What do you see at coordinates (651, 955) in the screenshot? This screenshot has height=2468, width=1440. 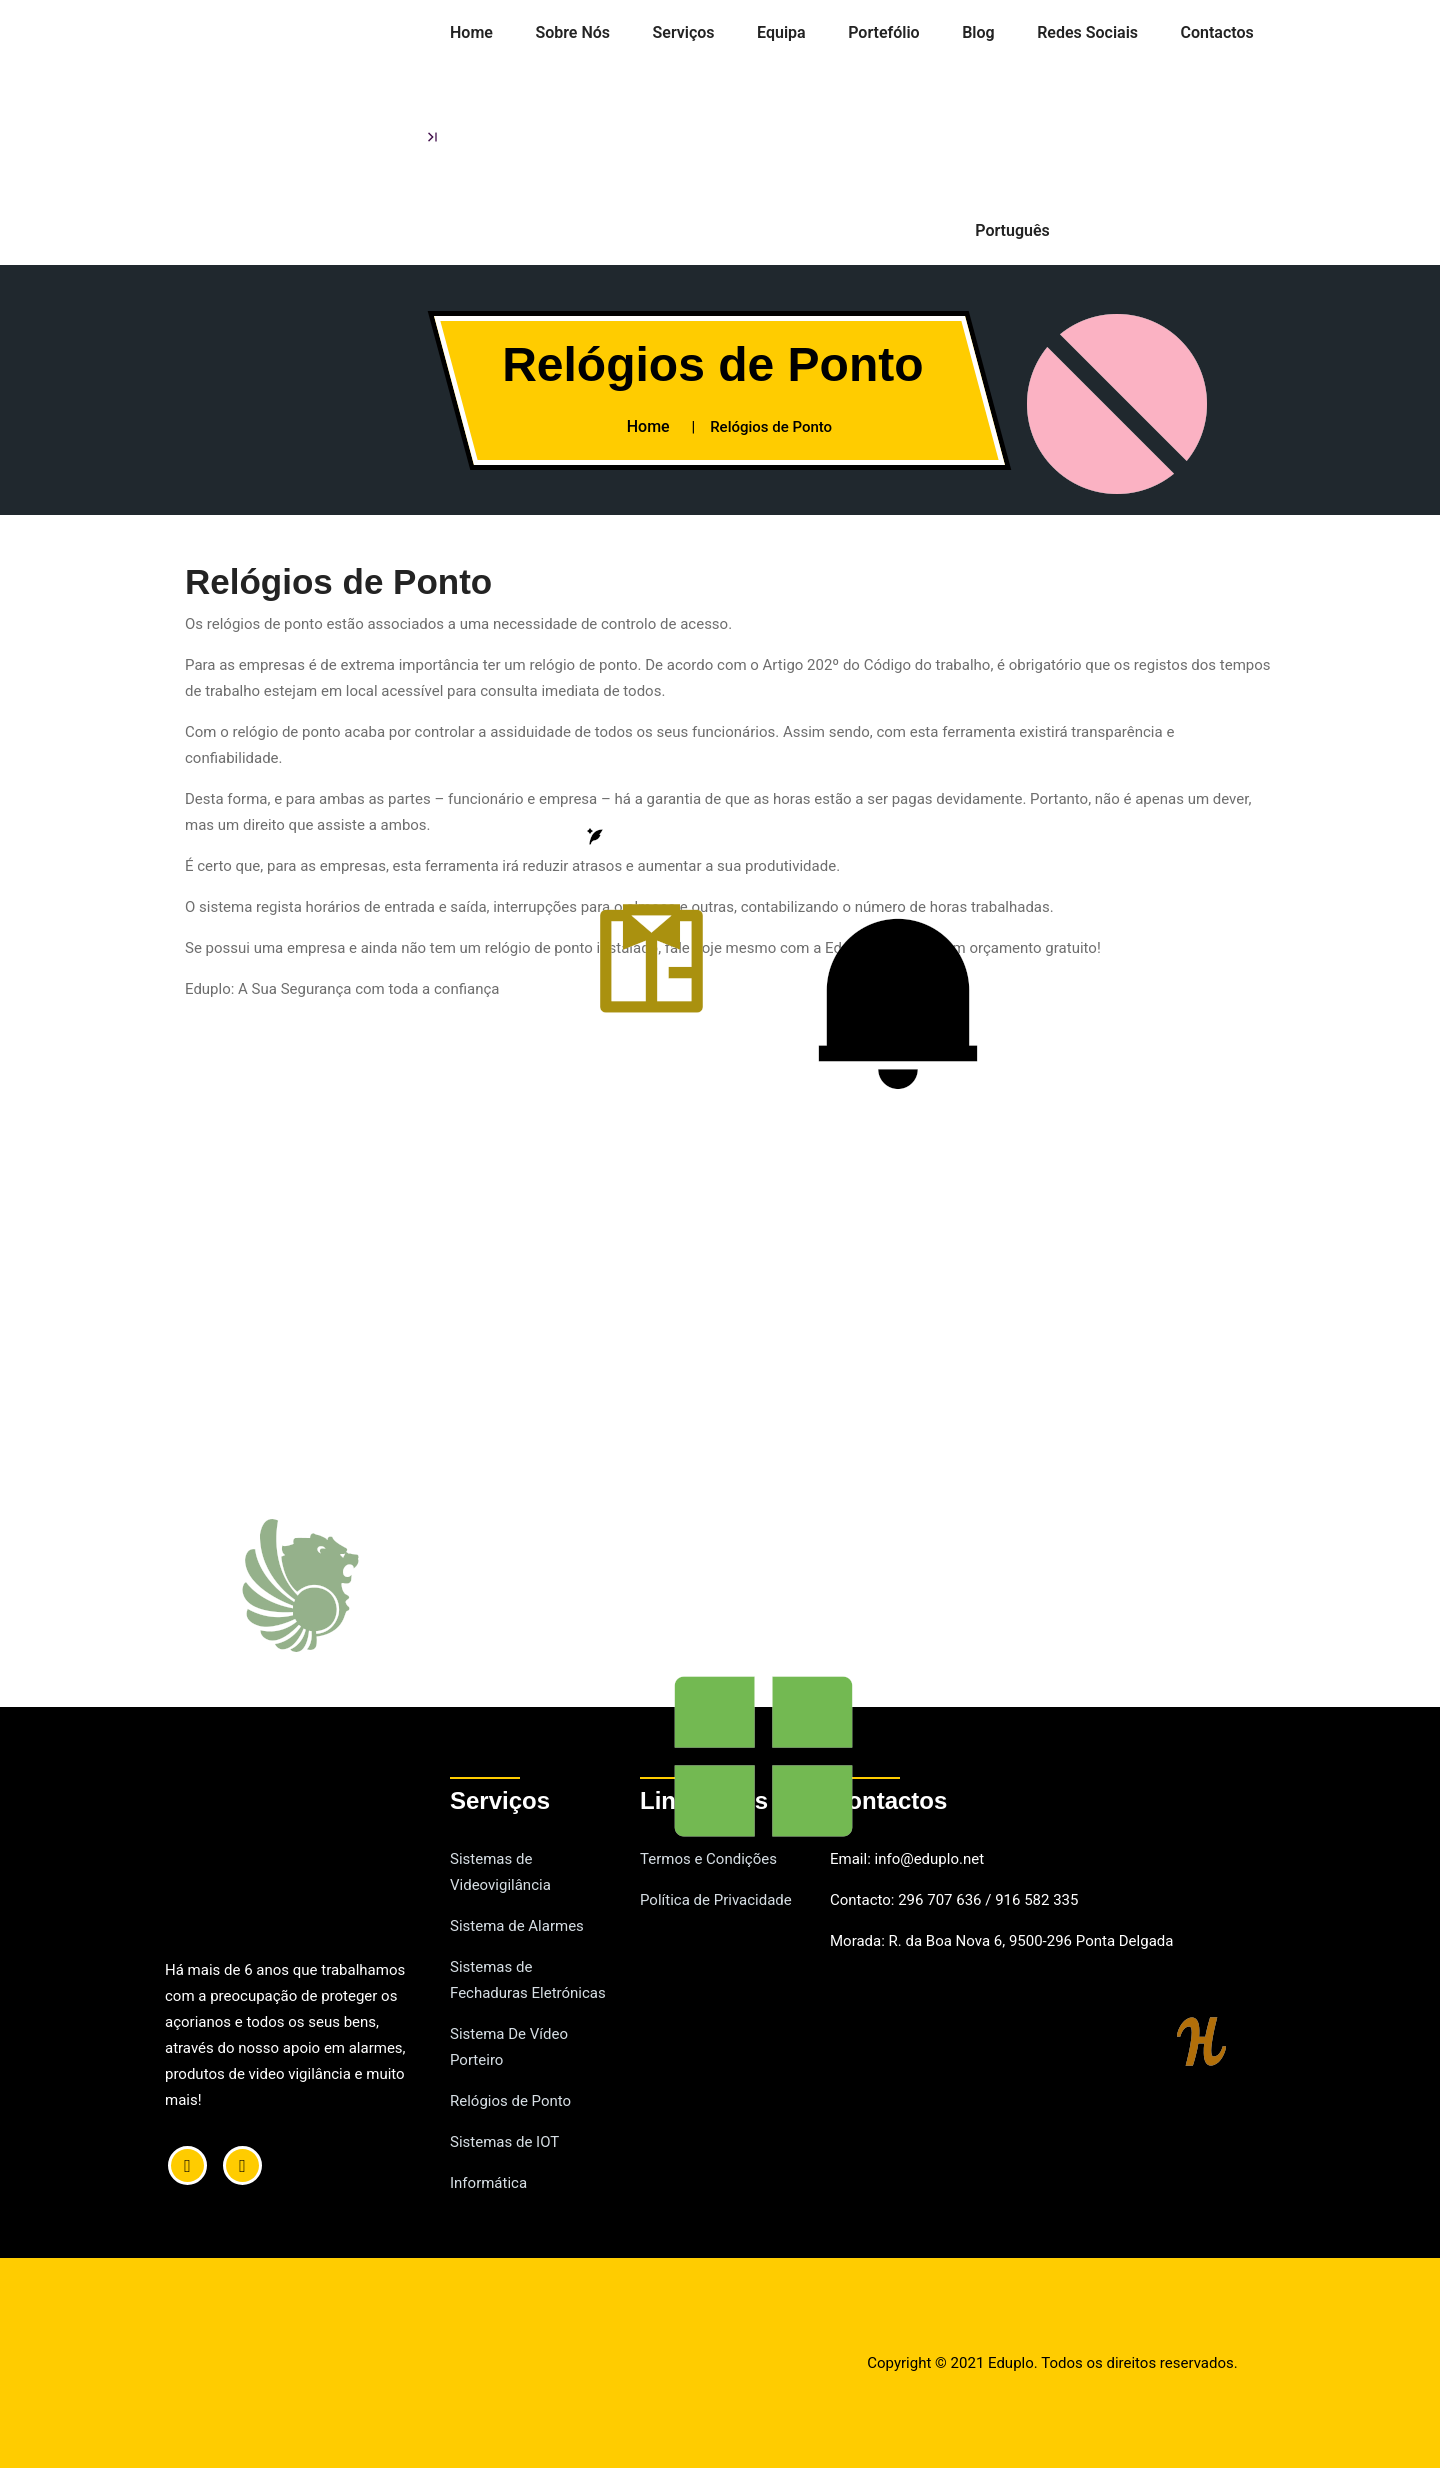 I see `view clothing or apparel options` at bounding box center [651, 955].